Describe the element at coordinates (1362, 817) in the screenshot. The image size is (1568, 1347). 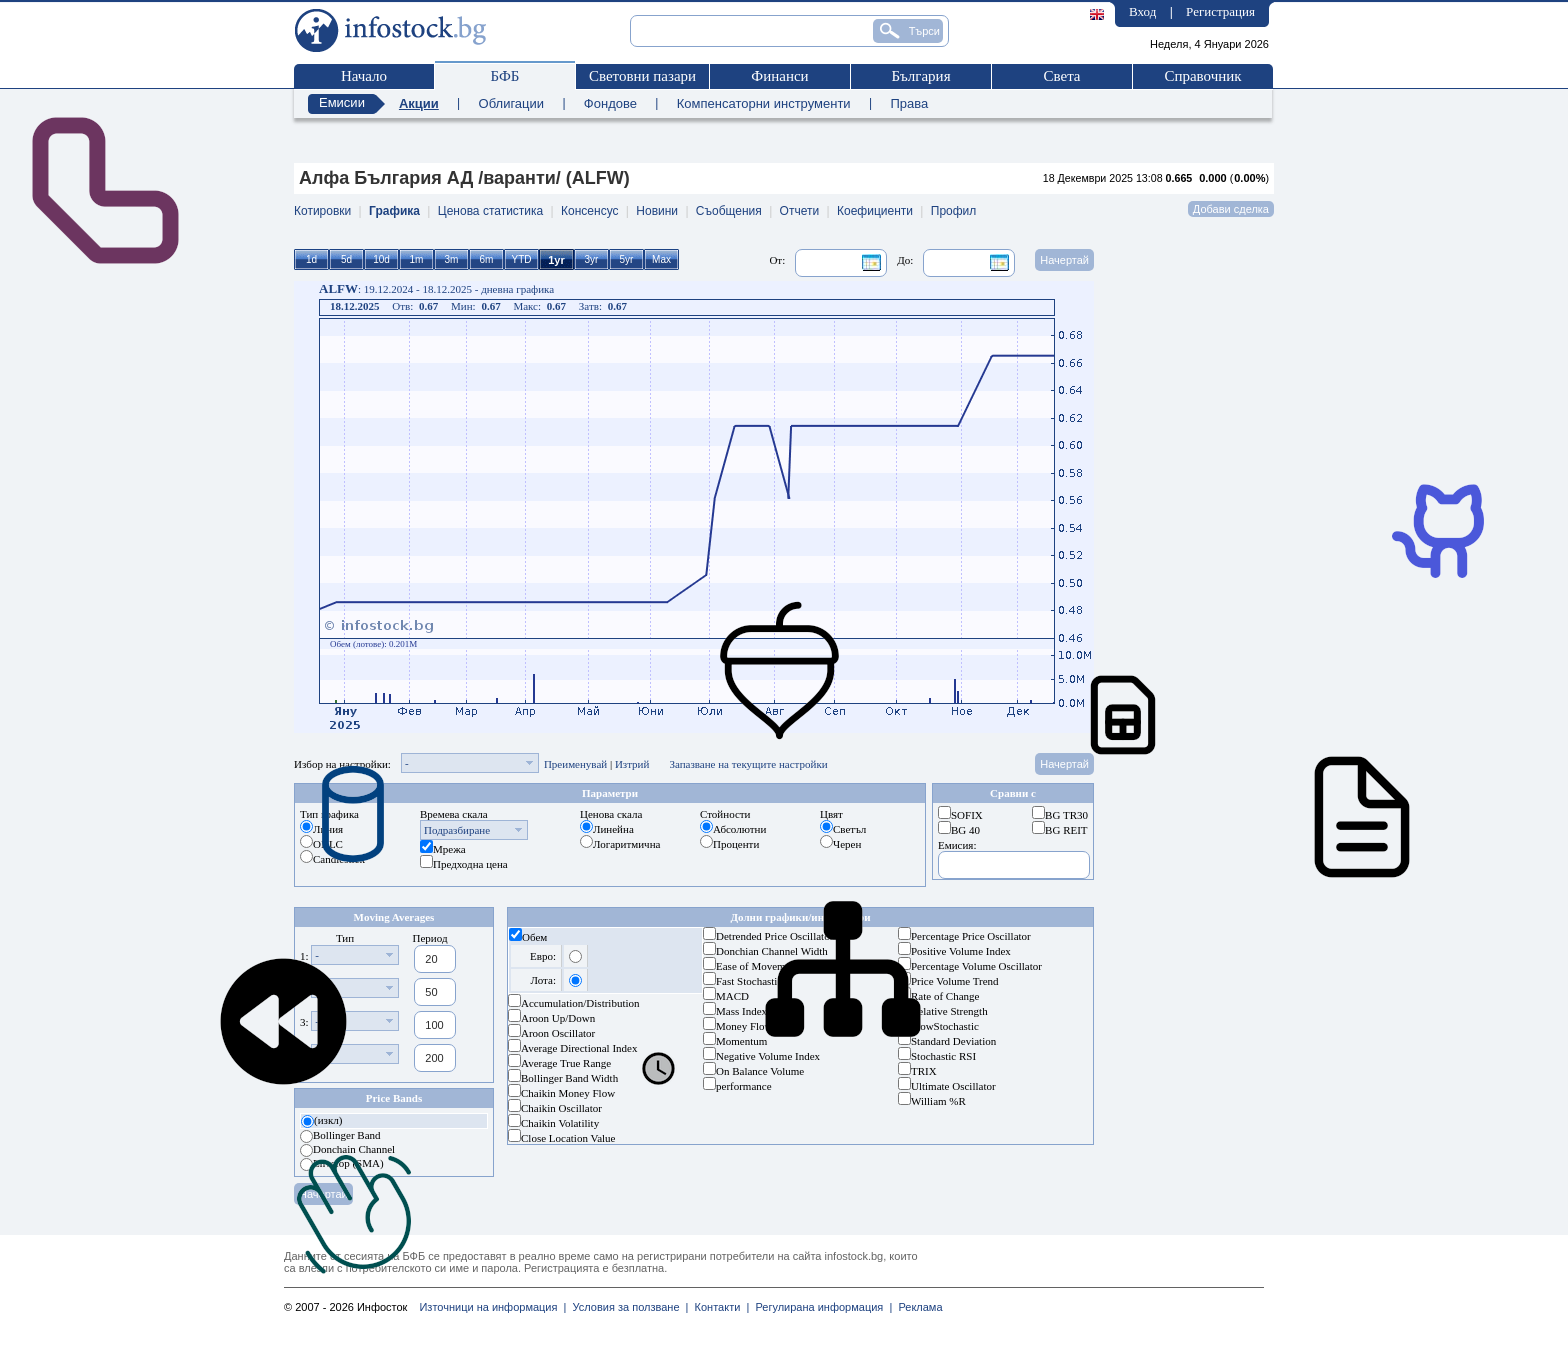
I see `view document details` at that location.